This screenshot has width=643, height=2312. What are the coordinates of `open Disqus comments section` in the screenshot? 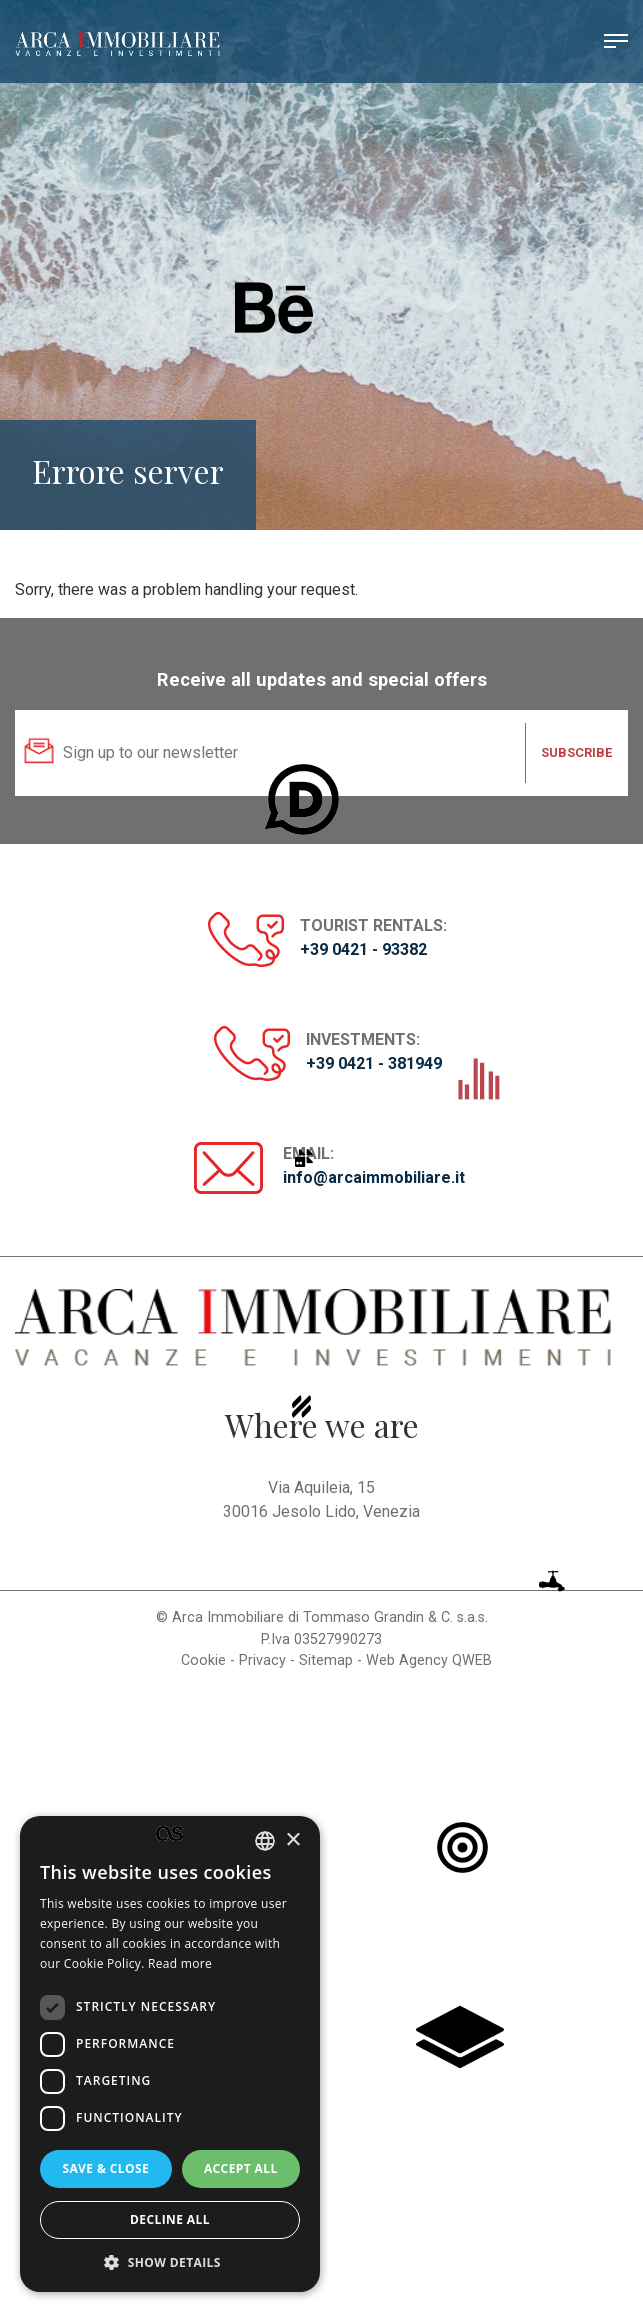 It's located at (303, 799).